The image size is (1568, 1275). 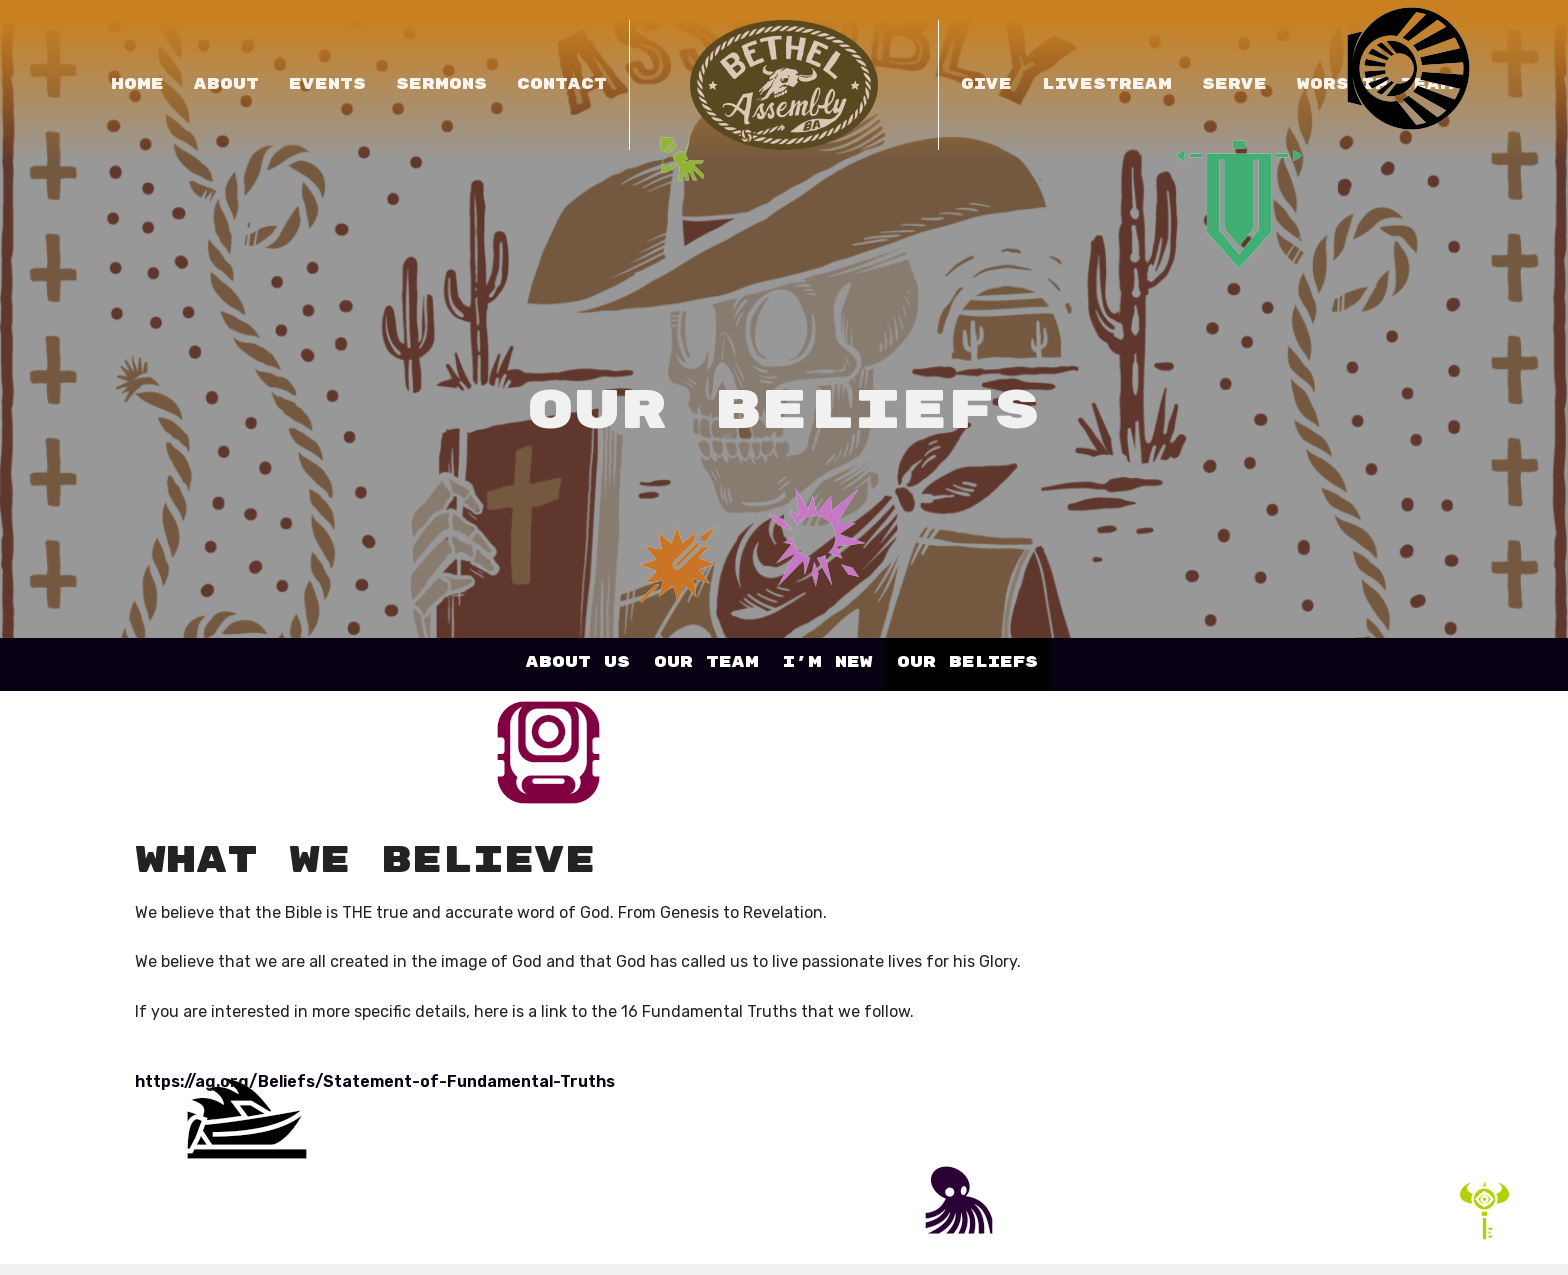 I want to click on toggle flashlight on/off, so click(x=1408, y=68).